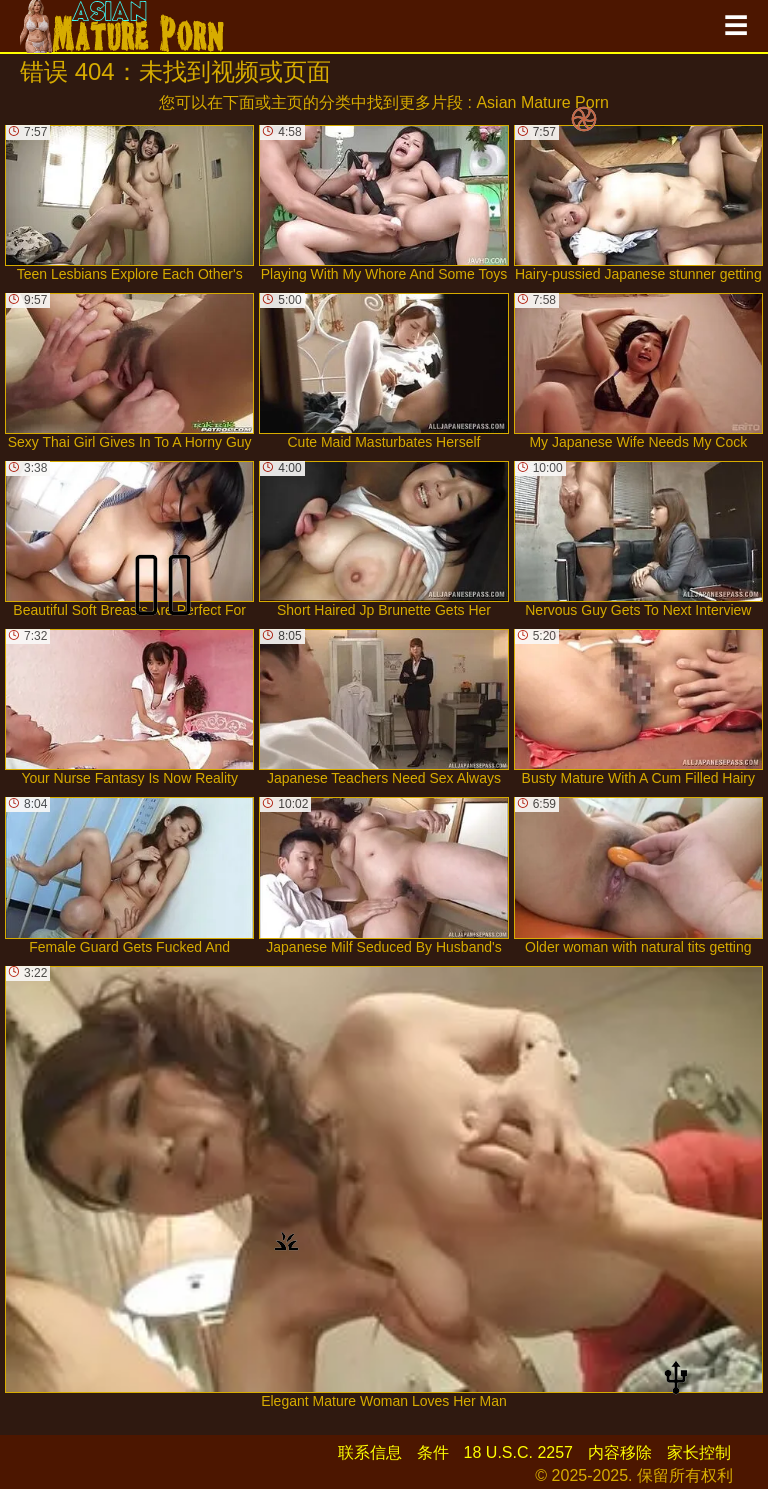 The image size is (768, 1489). What do you see at coordinates (584, 119) in the screenshot?
I see `indicates loading or processing in progress` at bounding box center [584, 119].